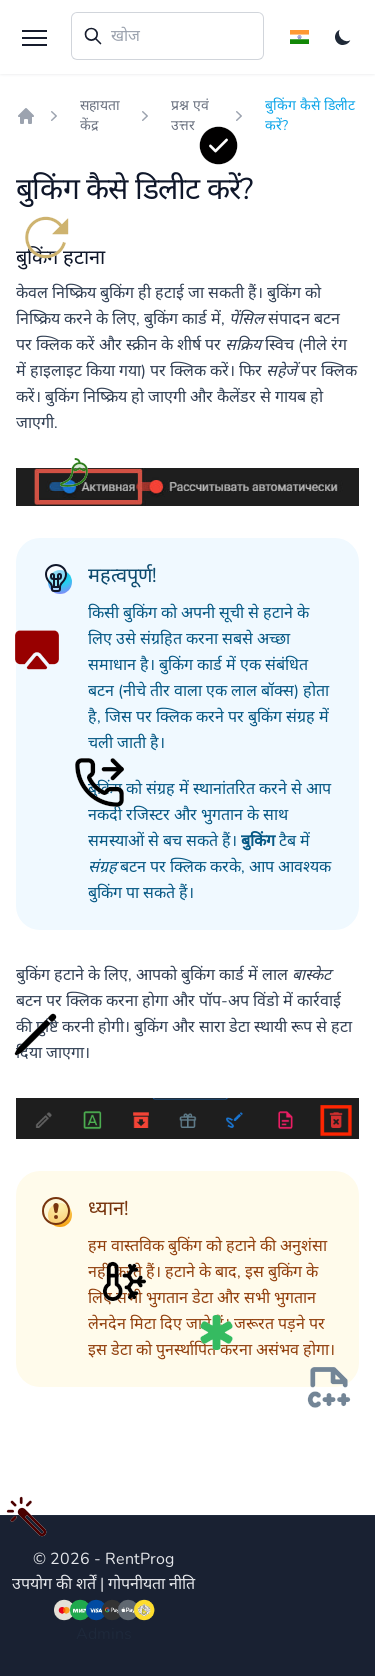 Image resolution: width=375 pixels, height=1676 pixels. What do you see at coordinates (329, 1389) in the screenshot?
I see `a C++ source code file` at bounding box center [329, 1389].